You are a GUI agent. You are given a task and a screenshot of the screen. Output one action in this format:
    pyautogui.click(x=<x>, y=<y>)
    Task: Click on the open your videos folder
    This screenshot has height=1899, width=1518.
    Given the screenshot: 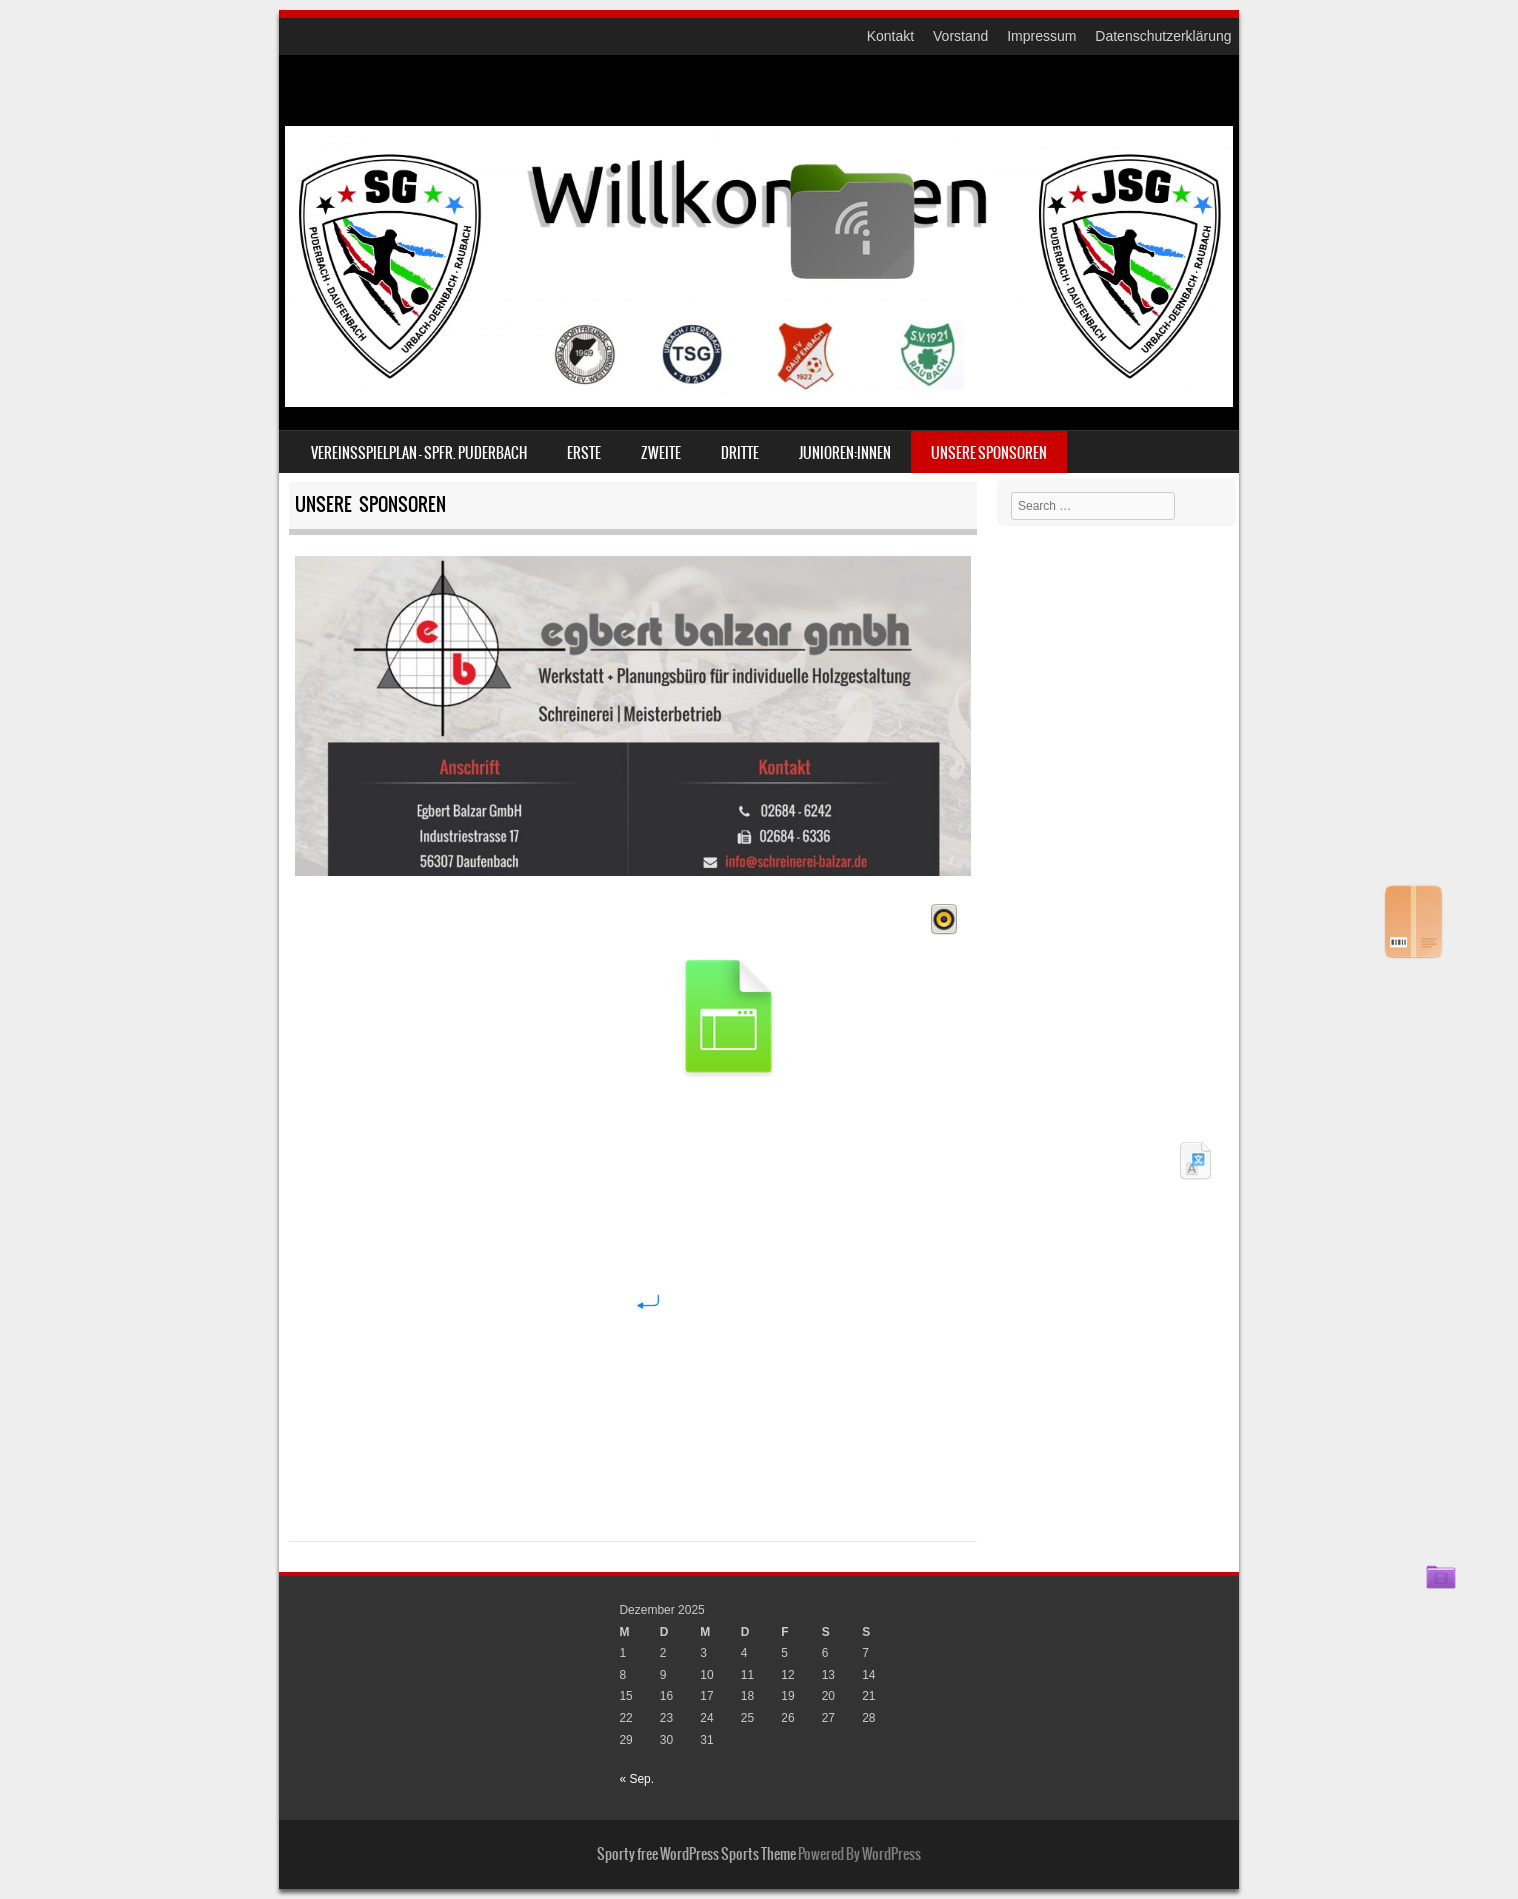 What is the action you would take?
    pyautogui.click(x=1441, y=1577)
    